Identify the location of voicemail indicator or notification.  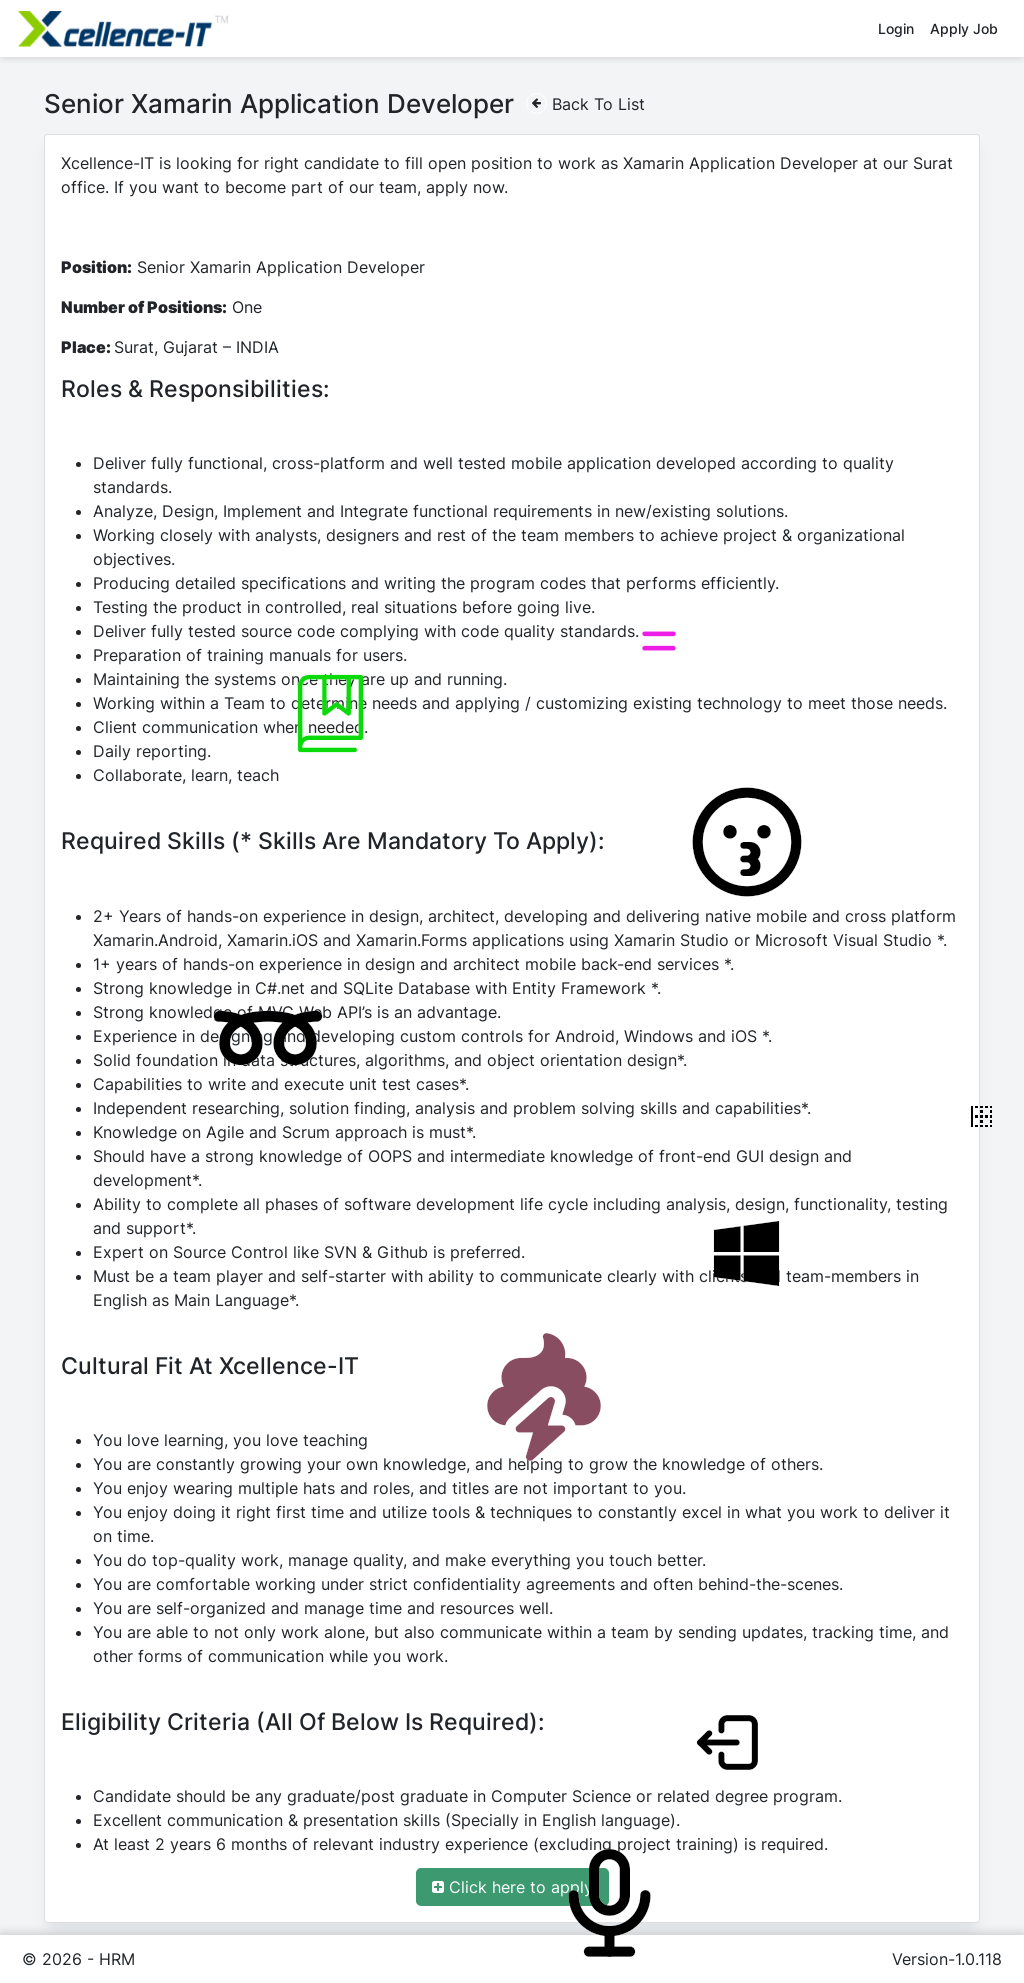
(268, 1038).